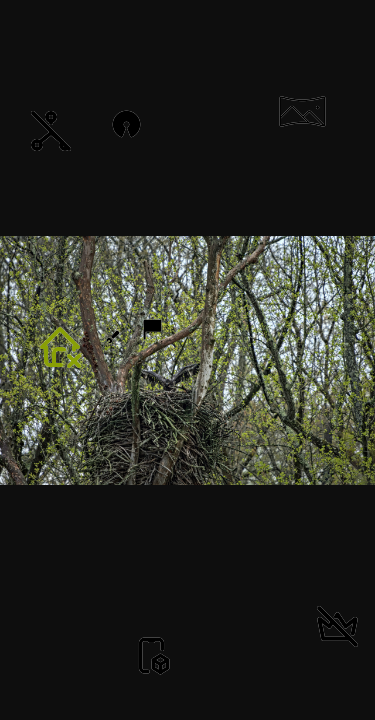  What do you see at coordinates (126, 124) in the screenshot?
I see `indicates open source software or project` at bounding box center [126, 124].